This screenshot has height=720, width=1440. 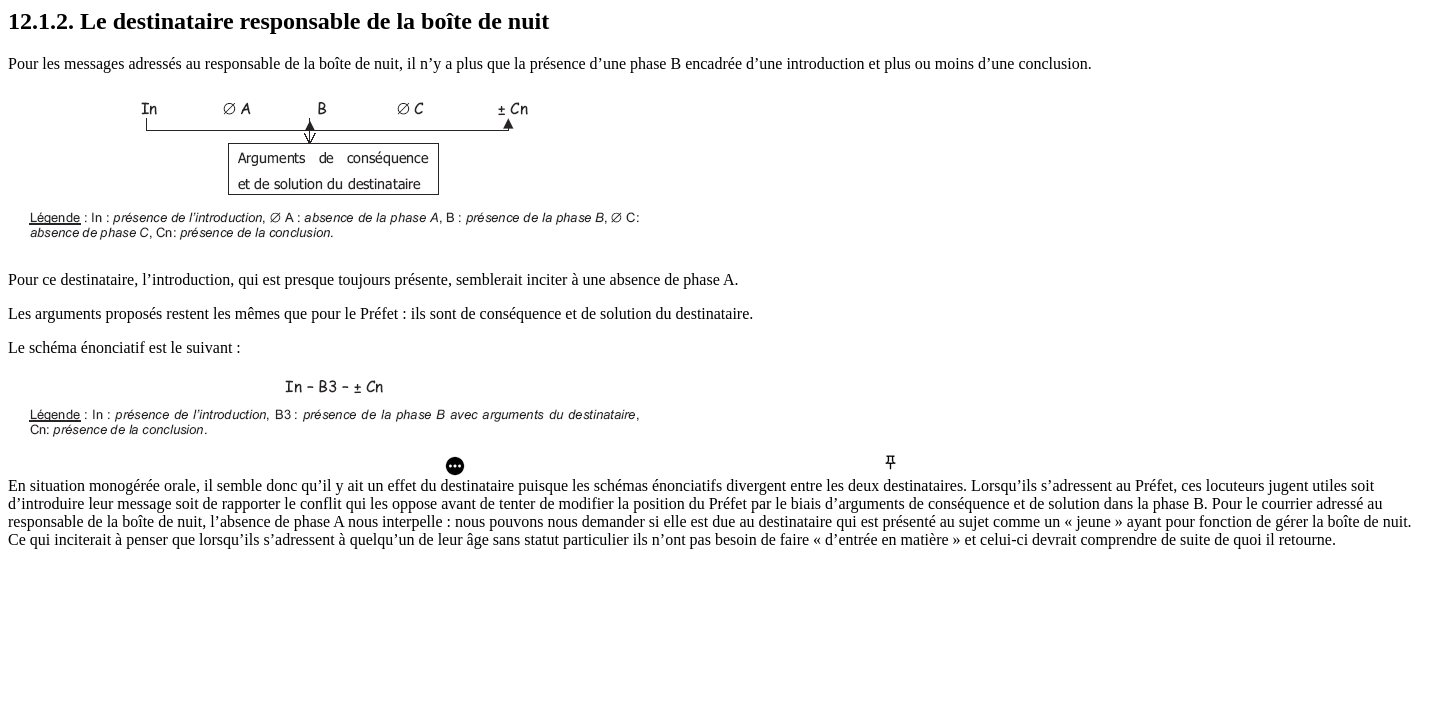 What do you see at coordinates (455, 466) in the screenshot?
I see `indicates a pending or in-progress status` at bounding box center [455, 466].